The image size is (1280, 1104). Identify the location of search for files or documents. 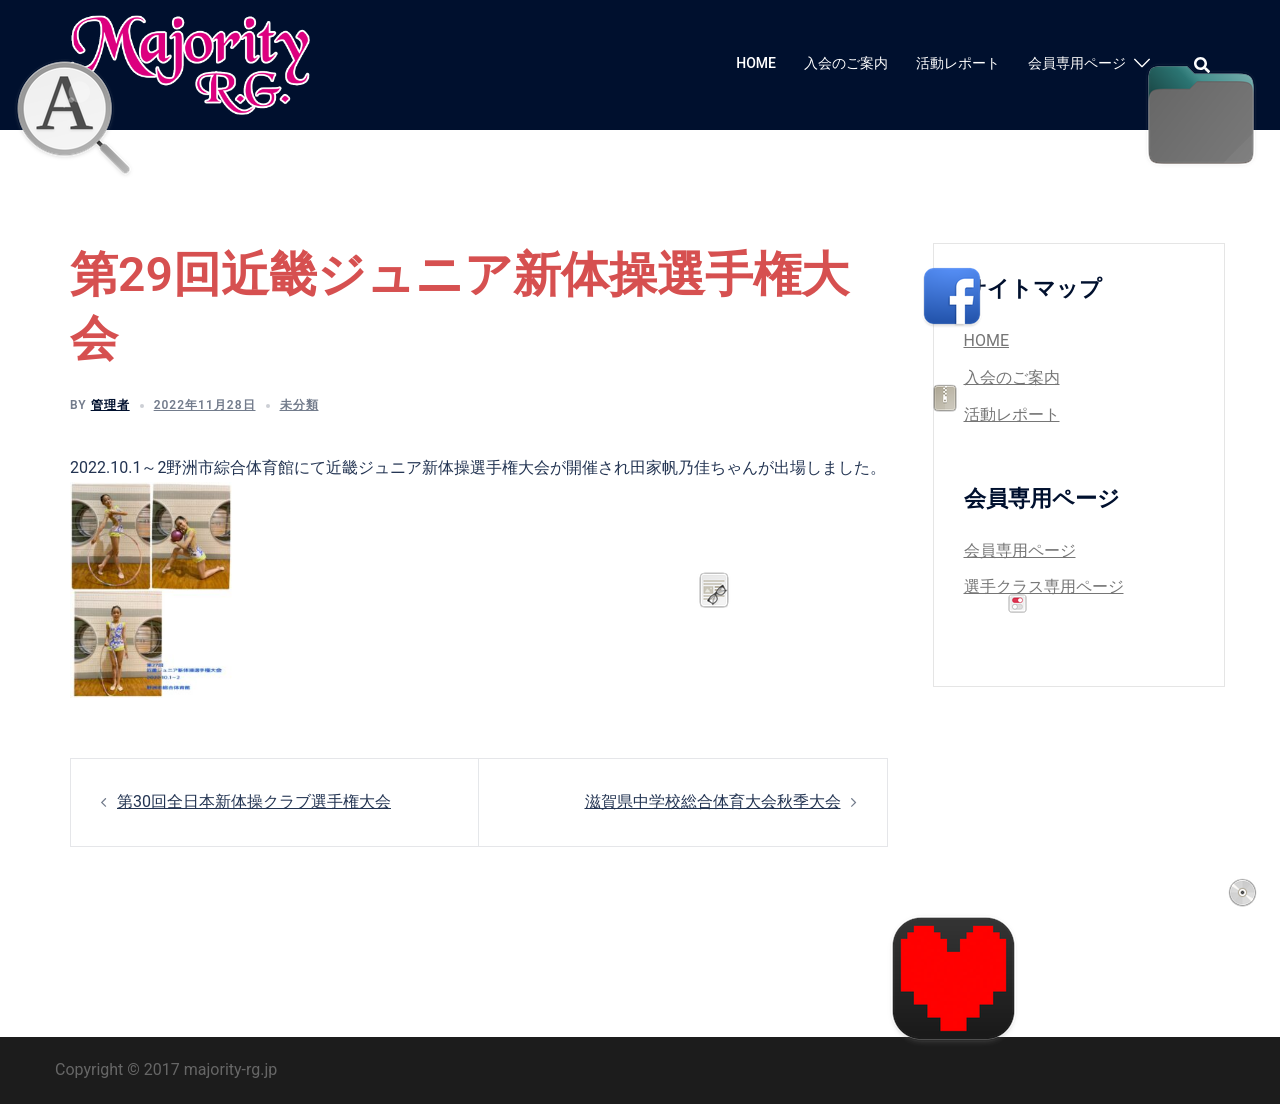
(72, 116).